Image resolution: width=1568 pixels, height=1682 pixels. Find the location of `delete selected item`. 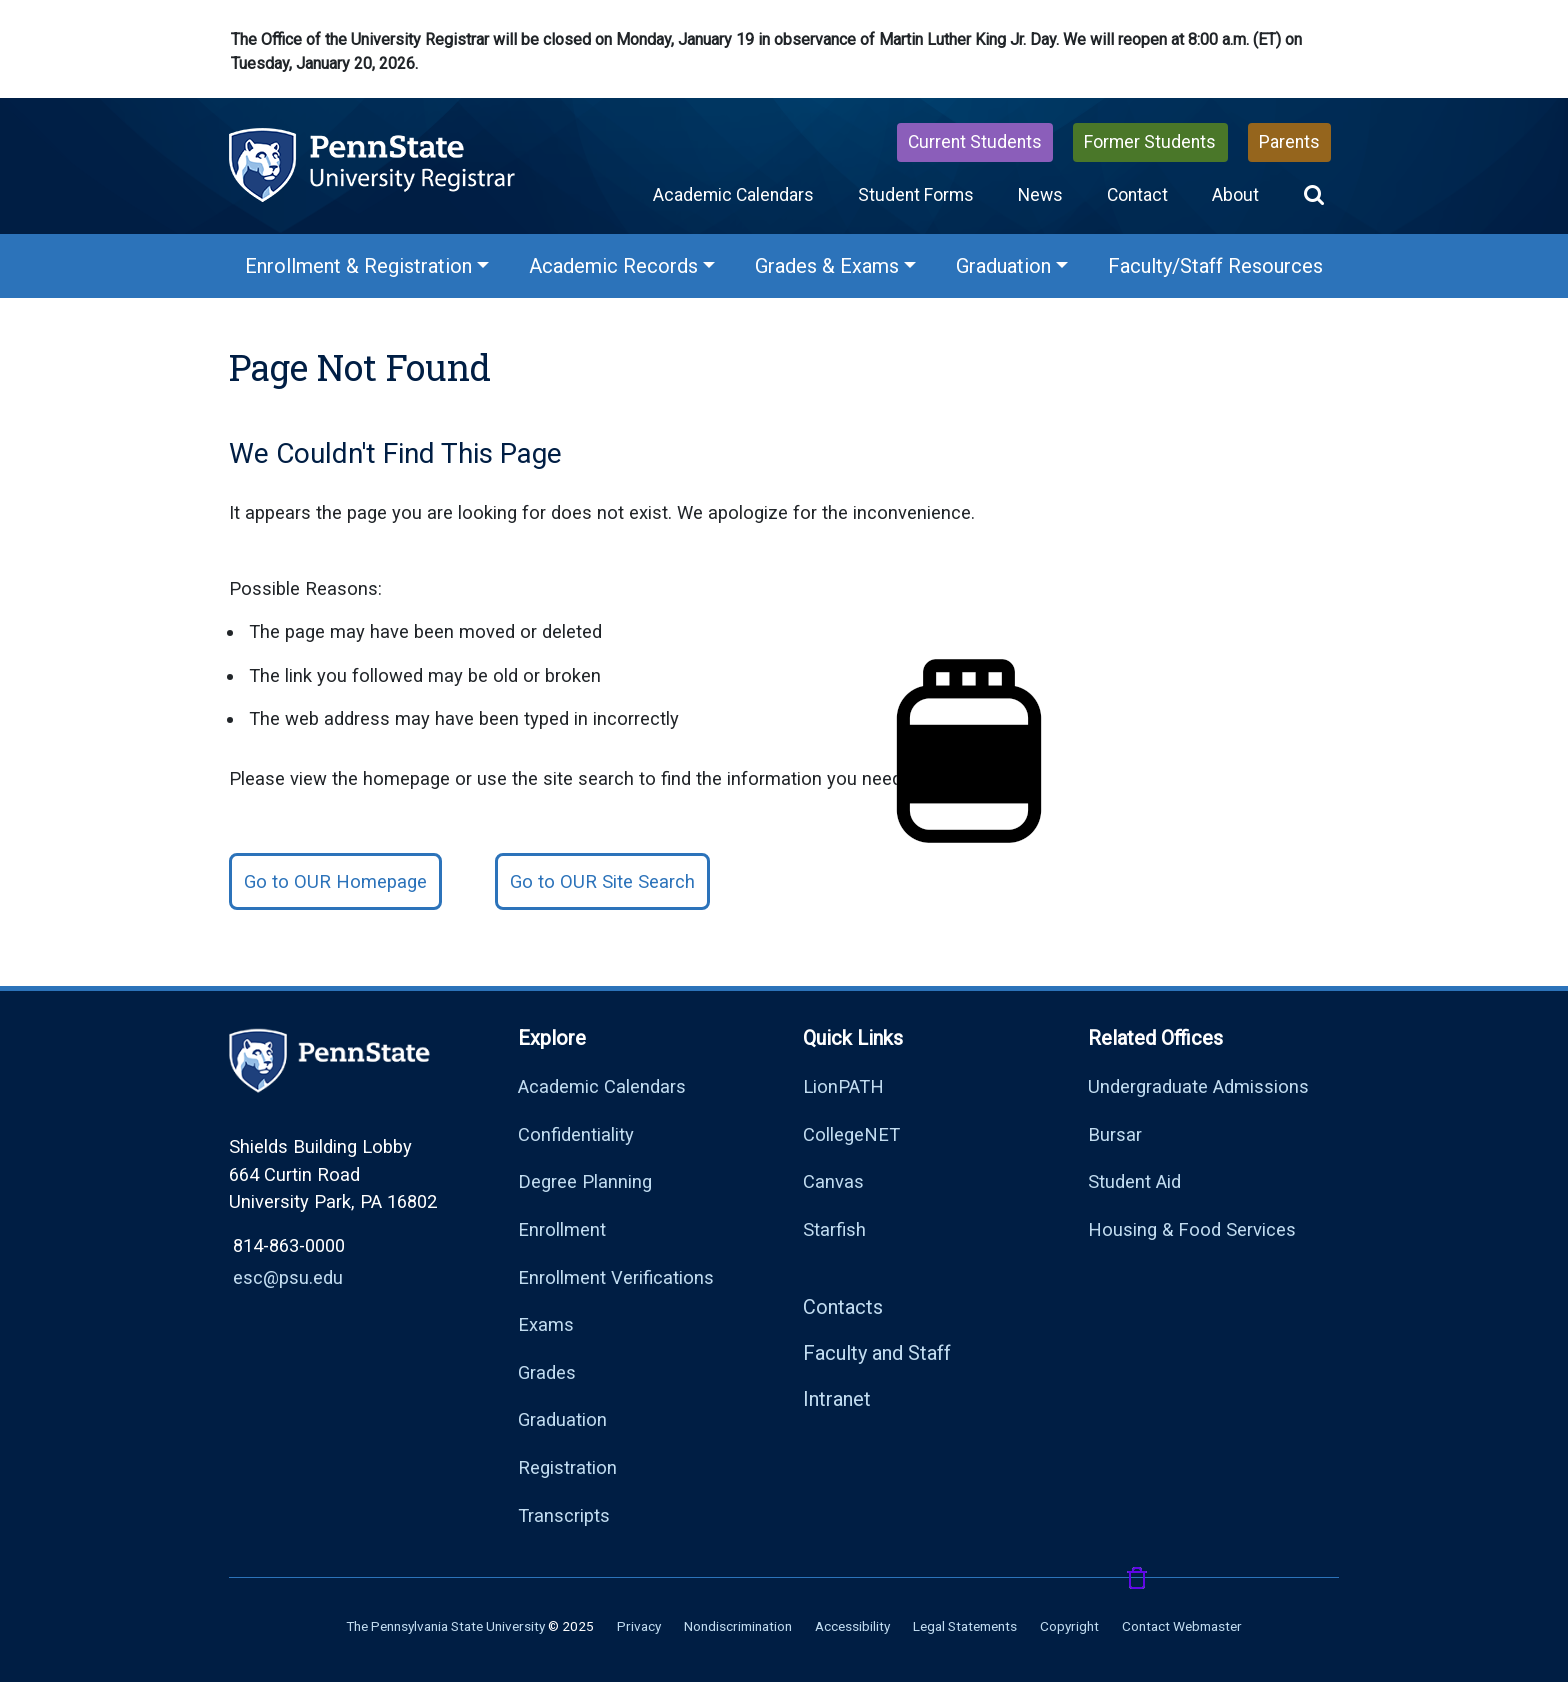

delete selected item is located at coordinates (1137, 1578).